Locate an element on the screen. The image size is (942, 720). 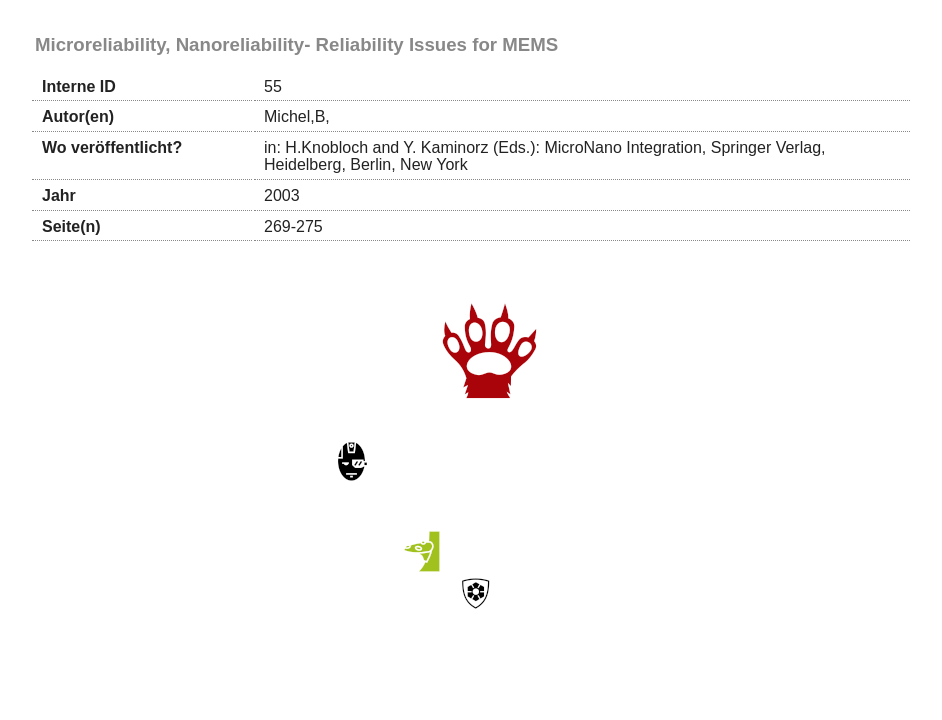
access pet-related features or settings is located at coordinates (490, 350).